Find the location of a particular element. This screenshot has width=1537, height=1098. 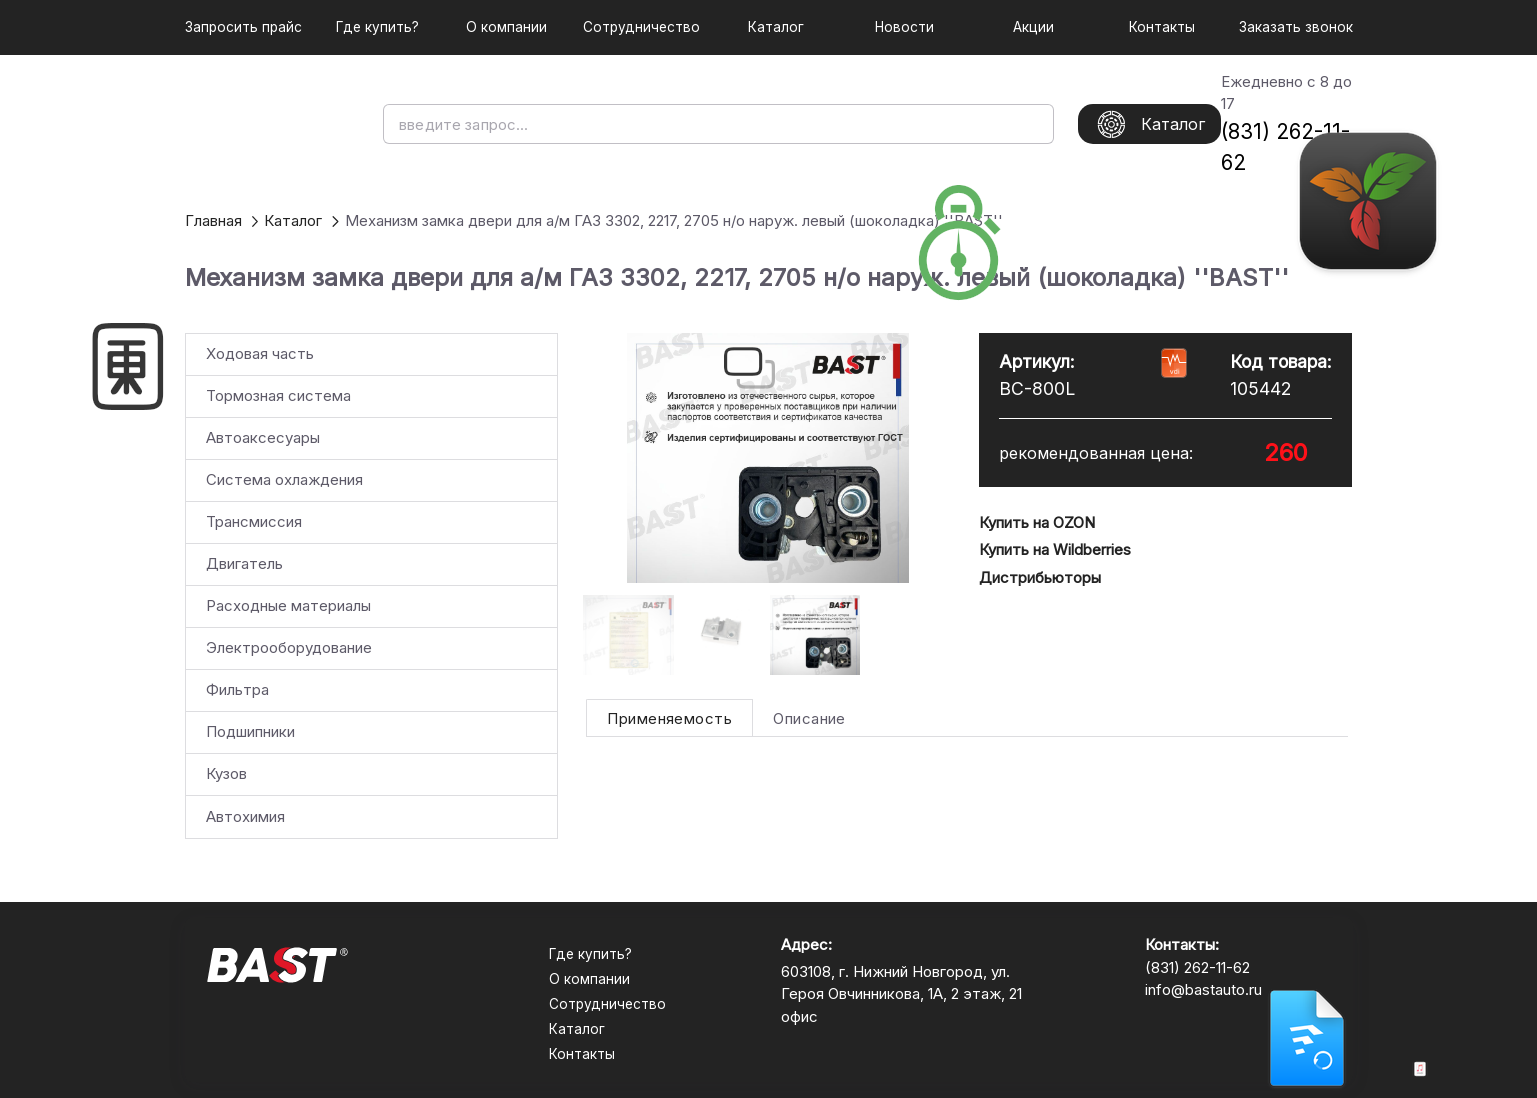

view or manage session properties is located at coordinates (749, 369).